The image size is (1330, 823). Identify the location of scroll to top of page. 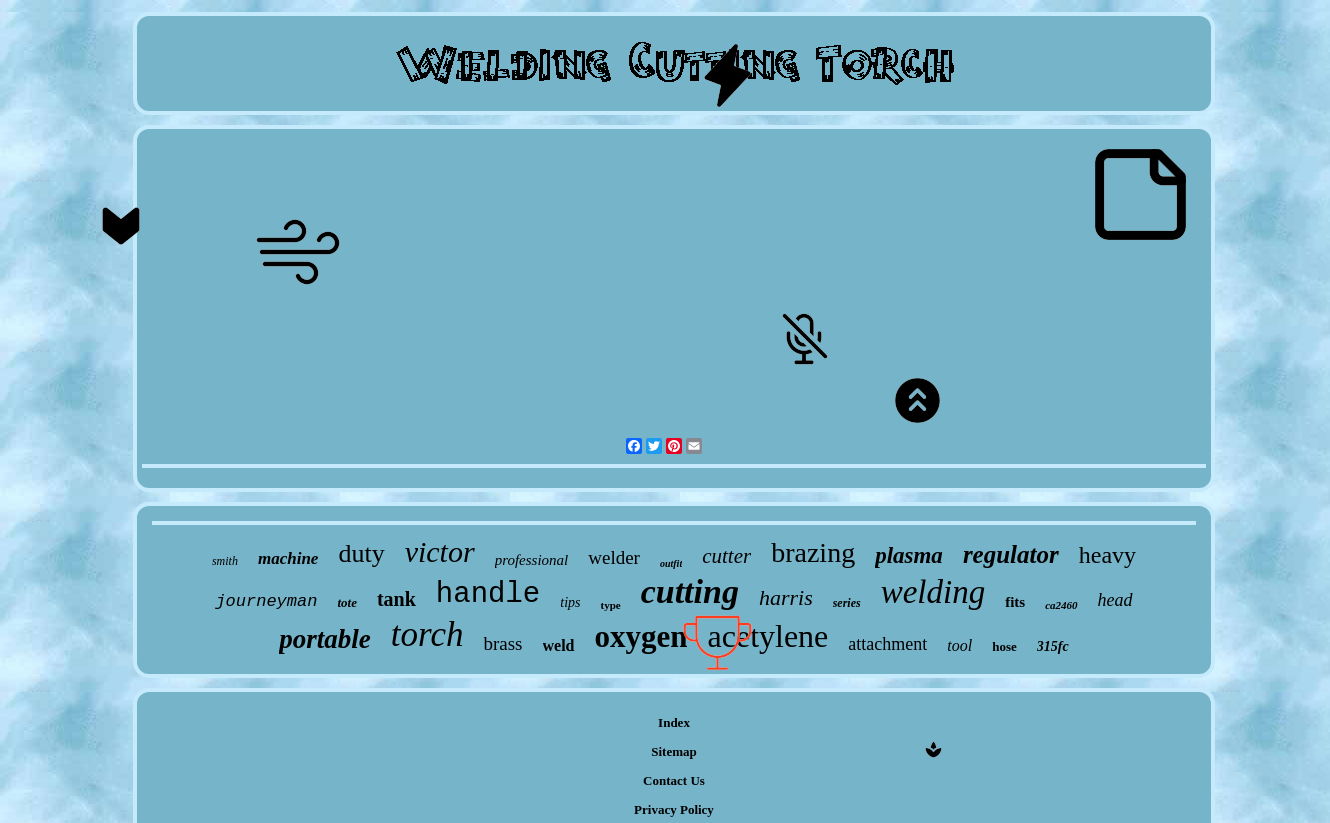
(917, 400).